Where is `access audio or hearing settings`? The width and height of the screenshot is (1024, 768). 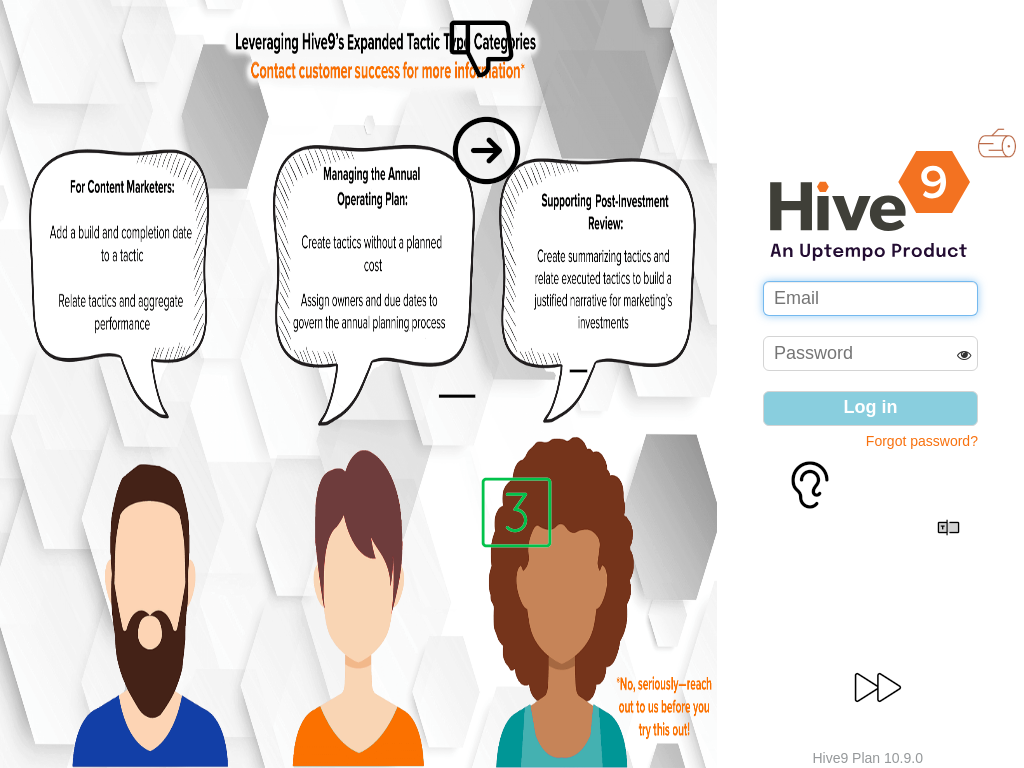
access audio or hearing settings is located at coordinates (810, 485).